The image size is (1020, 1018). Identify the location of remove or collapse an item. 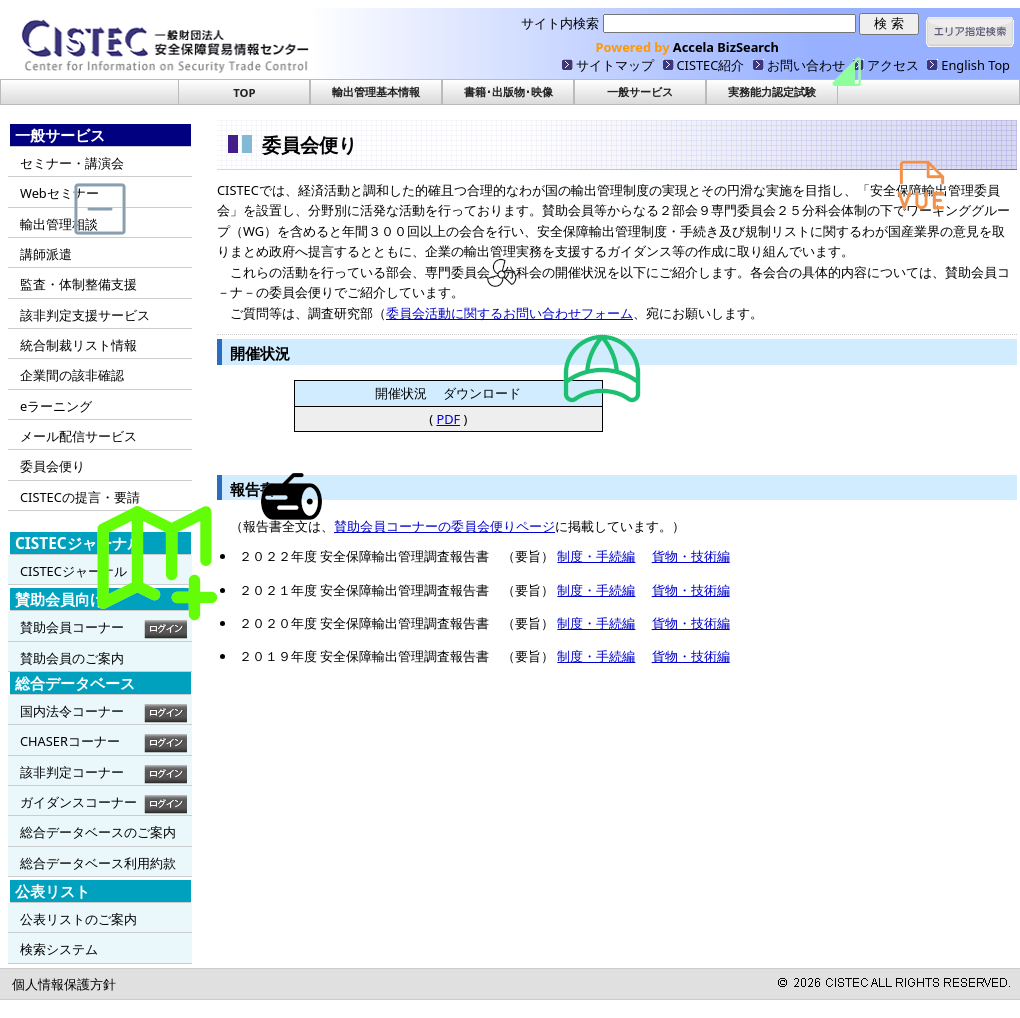
(100, 209).